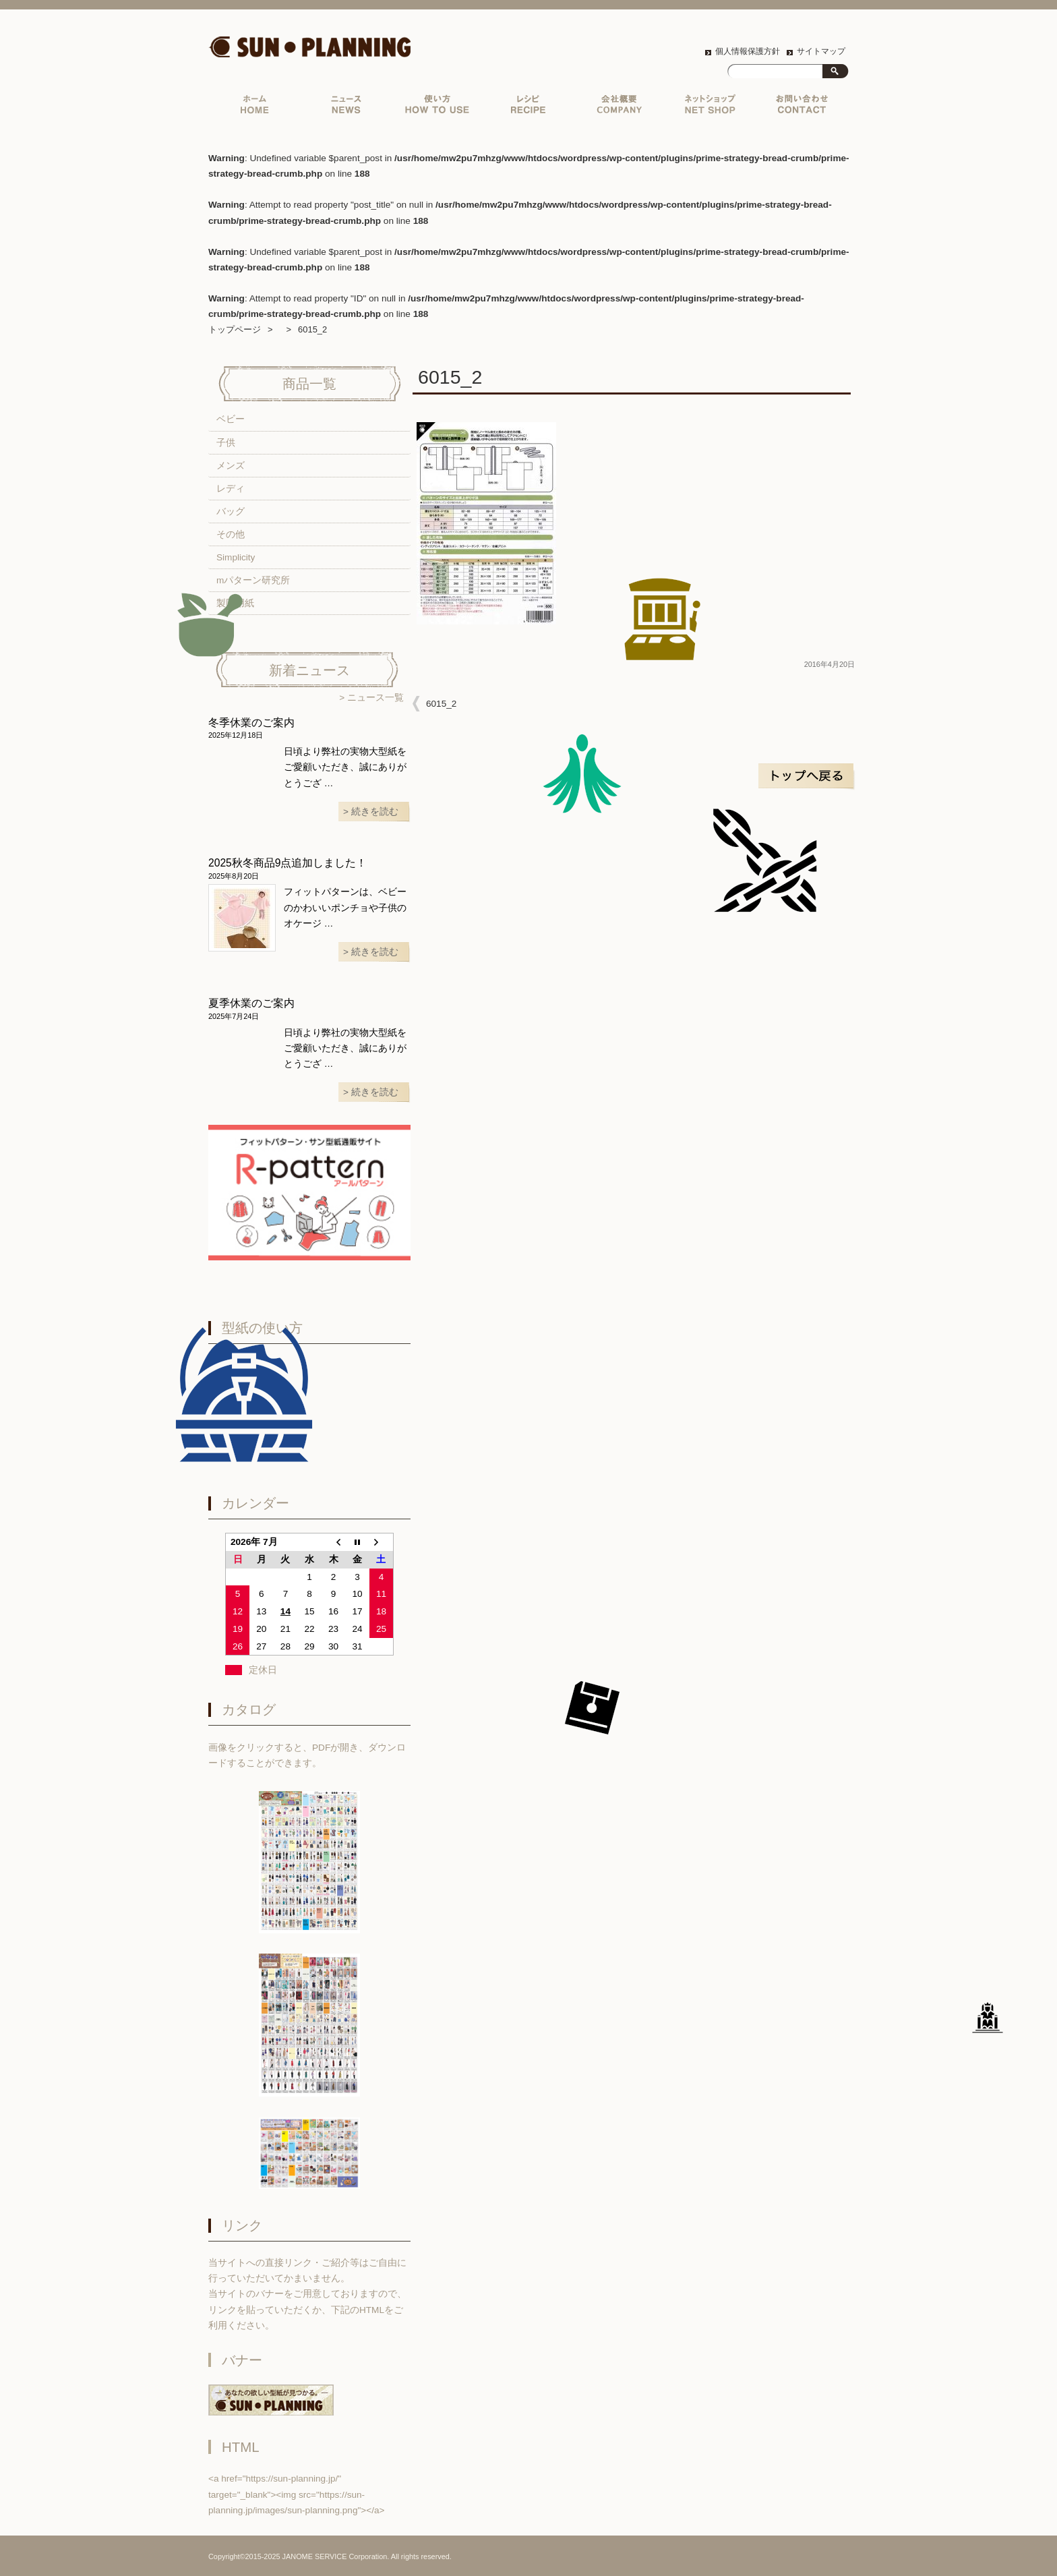  Describe the element at coordinates (592, 1707) in the screenshot. I see `save your current progress` at that location.